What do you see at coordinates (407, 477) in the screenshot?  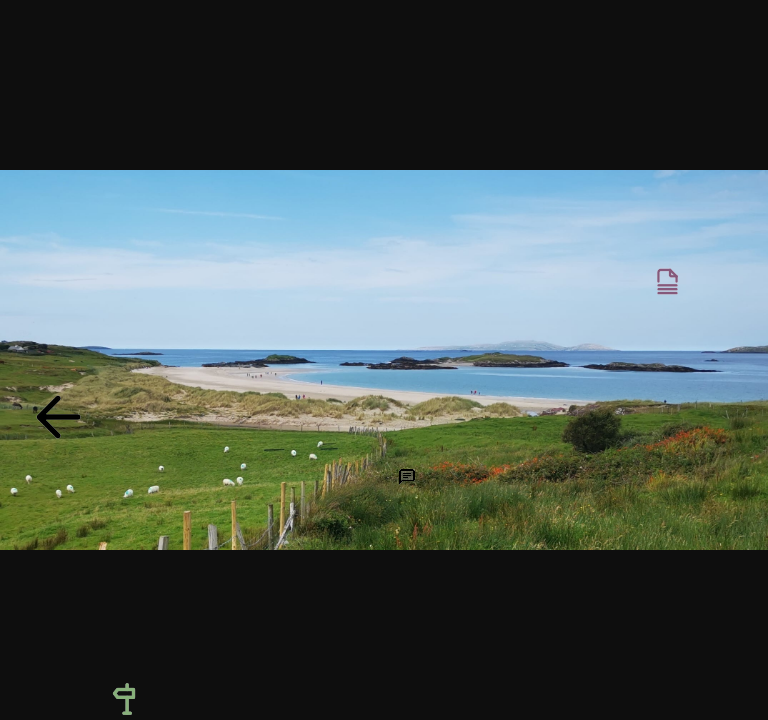 I see `open chat or messaging` at bounding box center [407, 477].